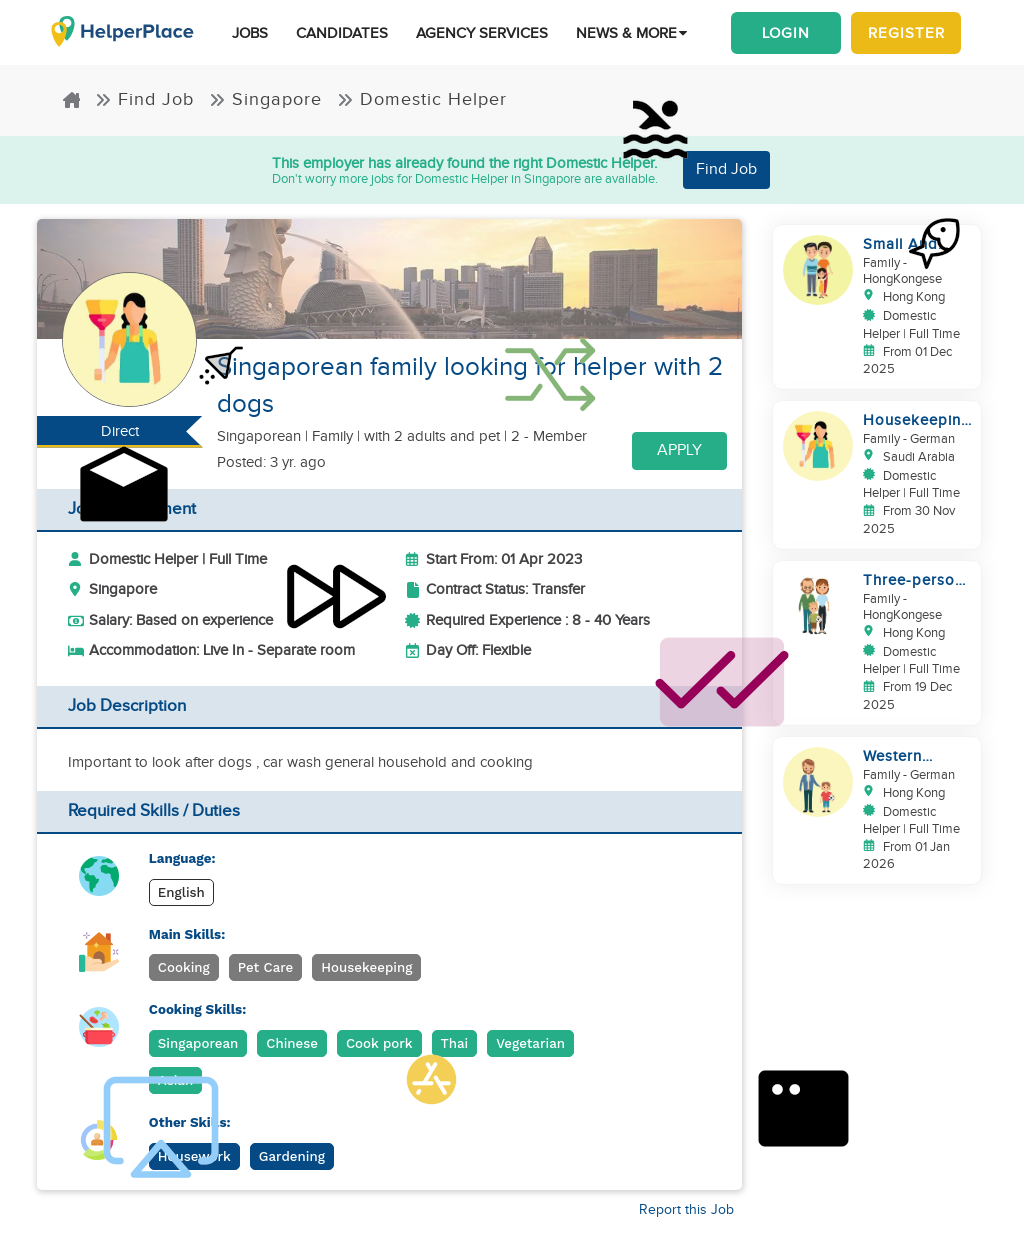 The width and height of the screenshot is (1024, 1239). Describe the element at coordinates (548, 374) in the screenshot. I see `shuffle playlist or queue order` at that location.